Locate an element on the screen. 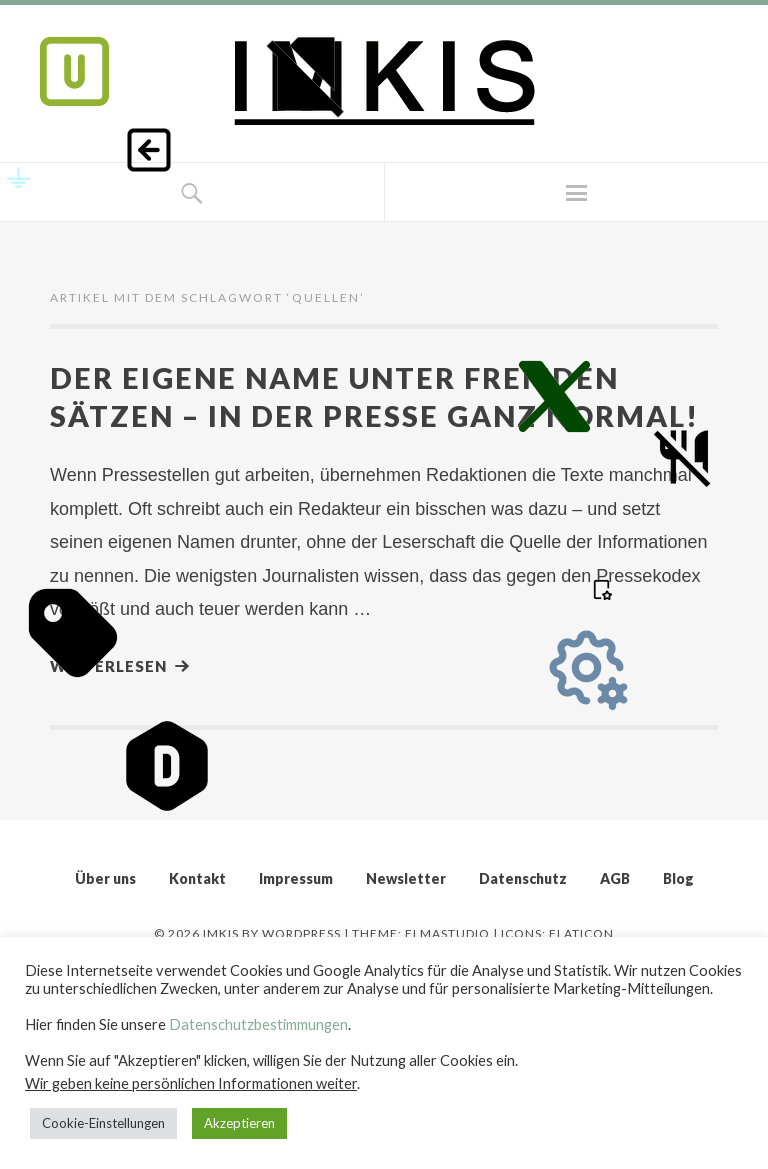  go back to the previous screen is located at coordinates (149, 150).